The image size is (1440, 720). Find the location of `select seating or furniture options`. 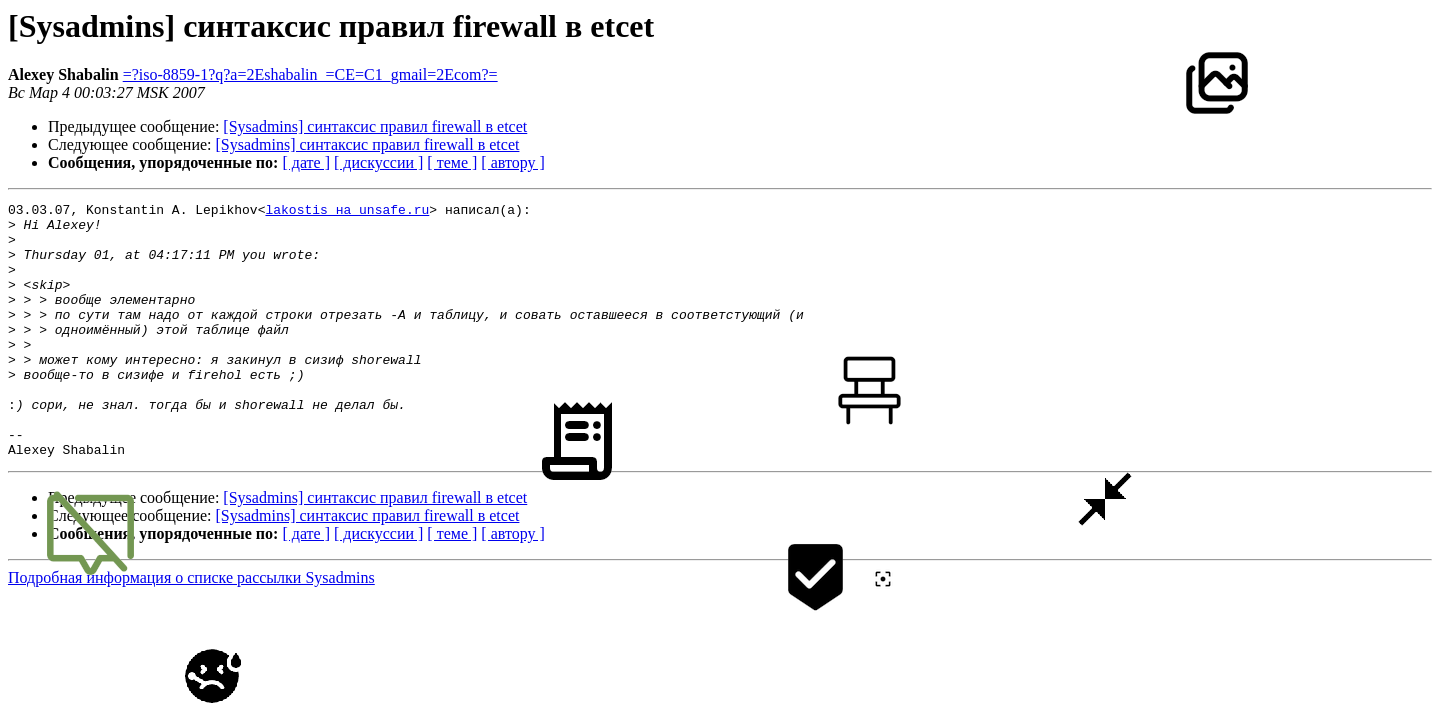

select seating or furniture options is located at coordinates (869, 390).